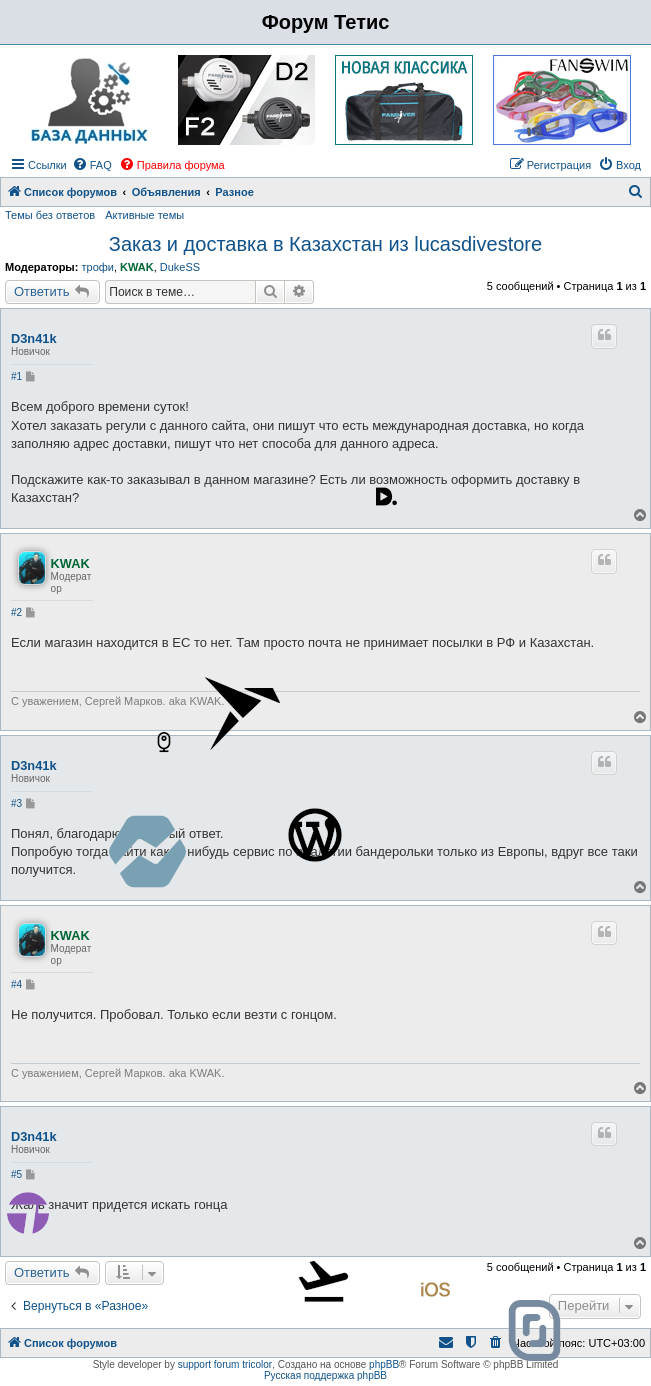  What do you see at coordinates (534, 1330) in the screenshot?
I see `Scaleway cloud services logo` at bounding box center [534, 1330].